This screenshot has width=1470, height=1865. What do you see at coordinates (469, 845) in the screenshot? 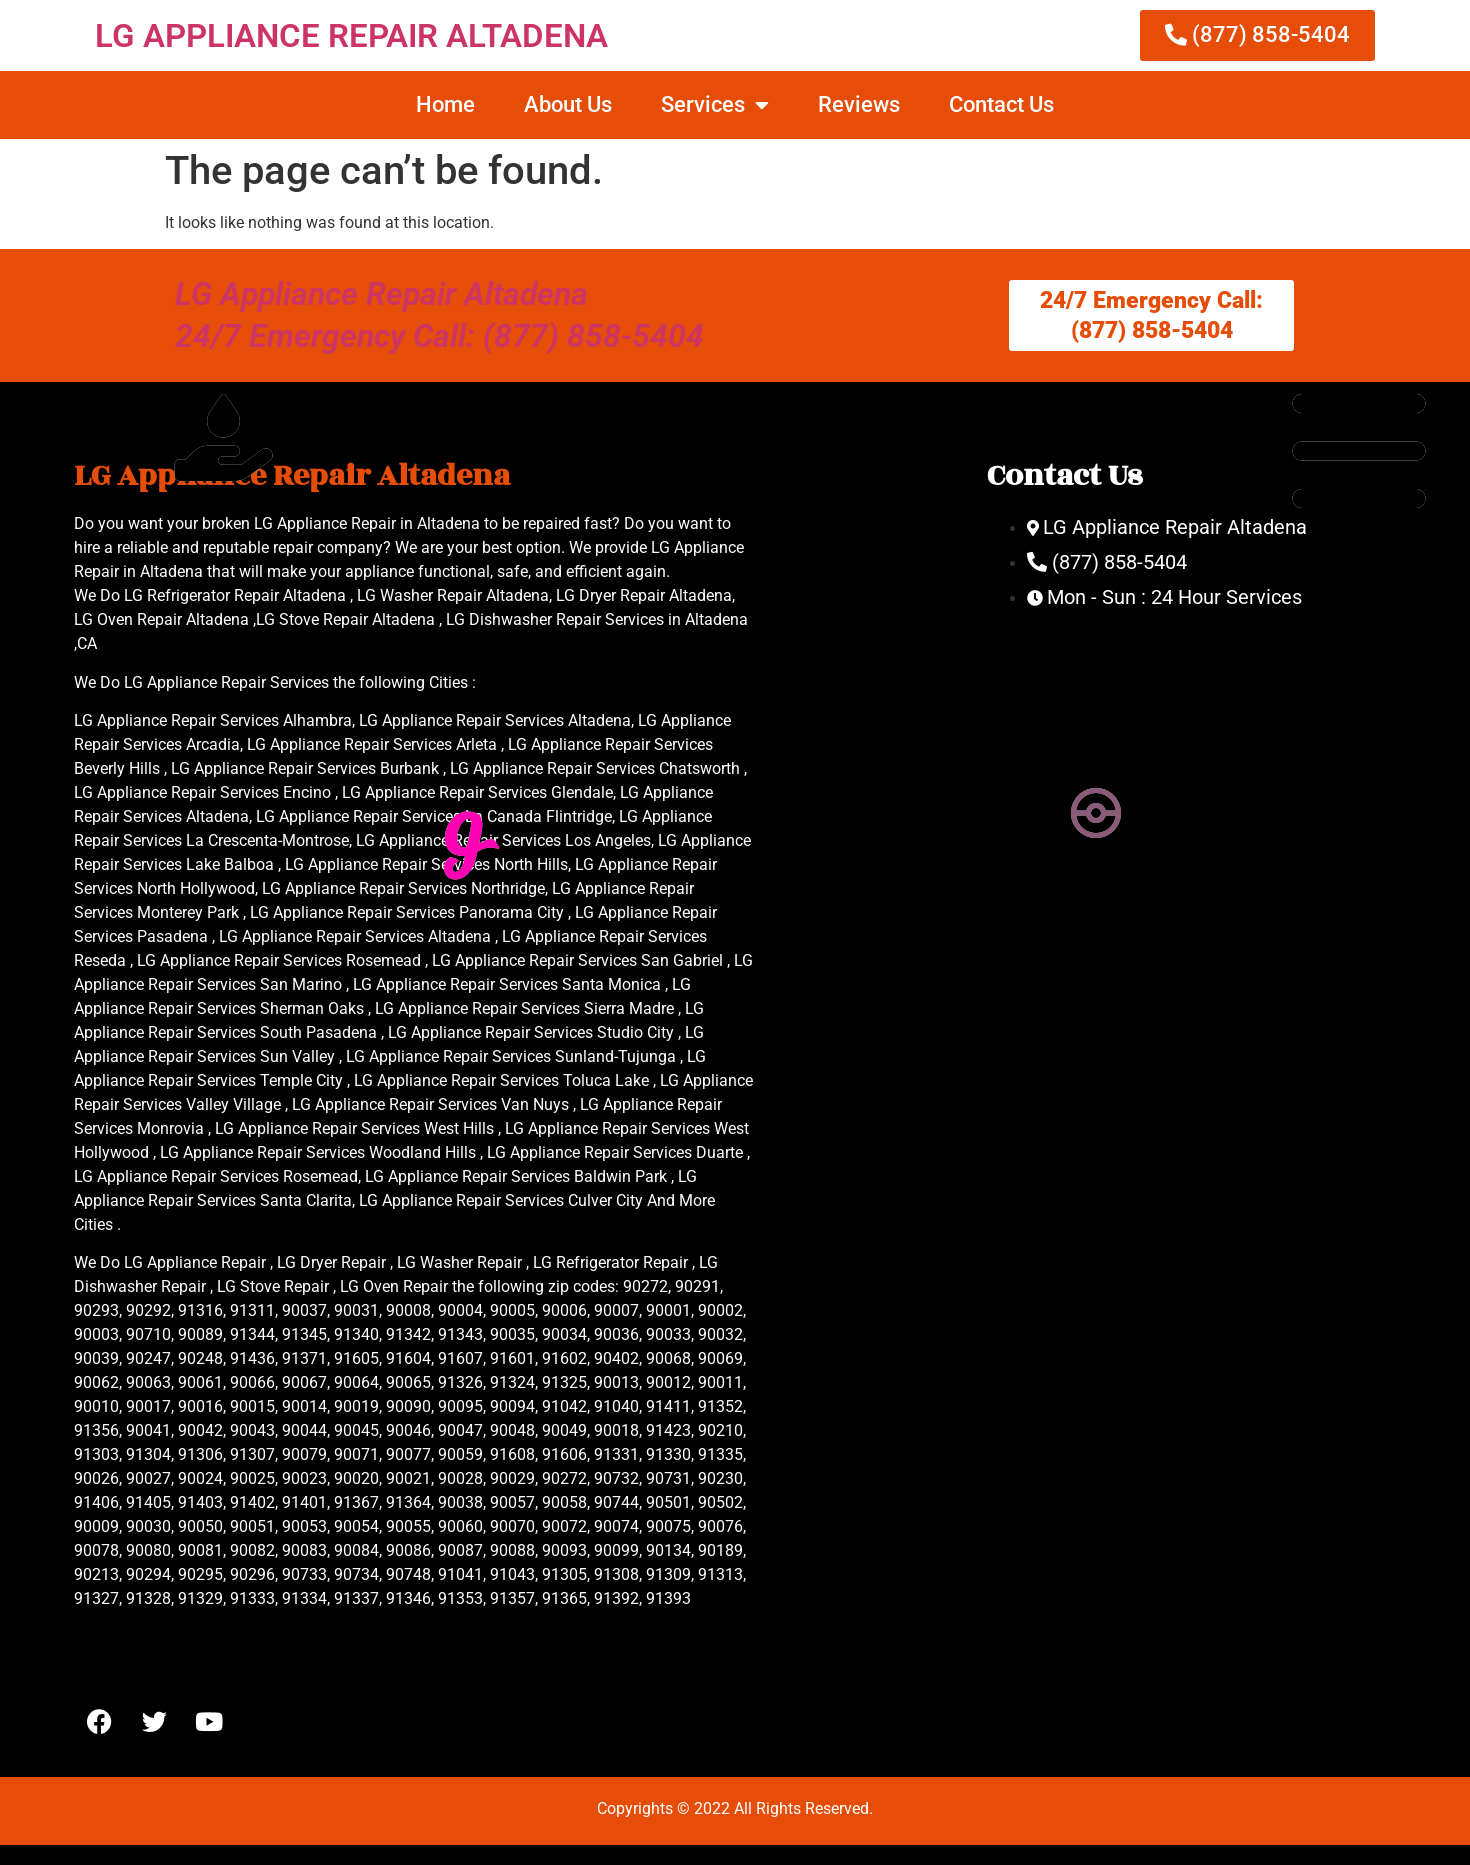
I see `glide app logo` at bounding box center [469, 845].